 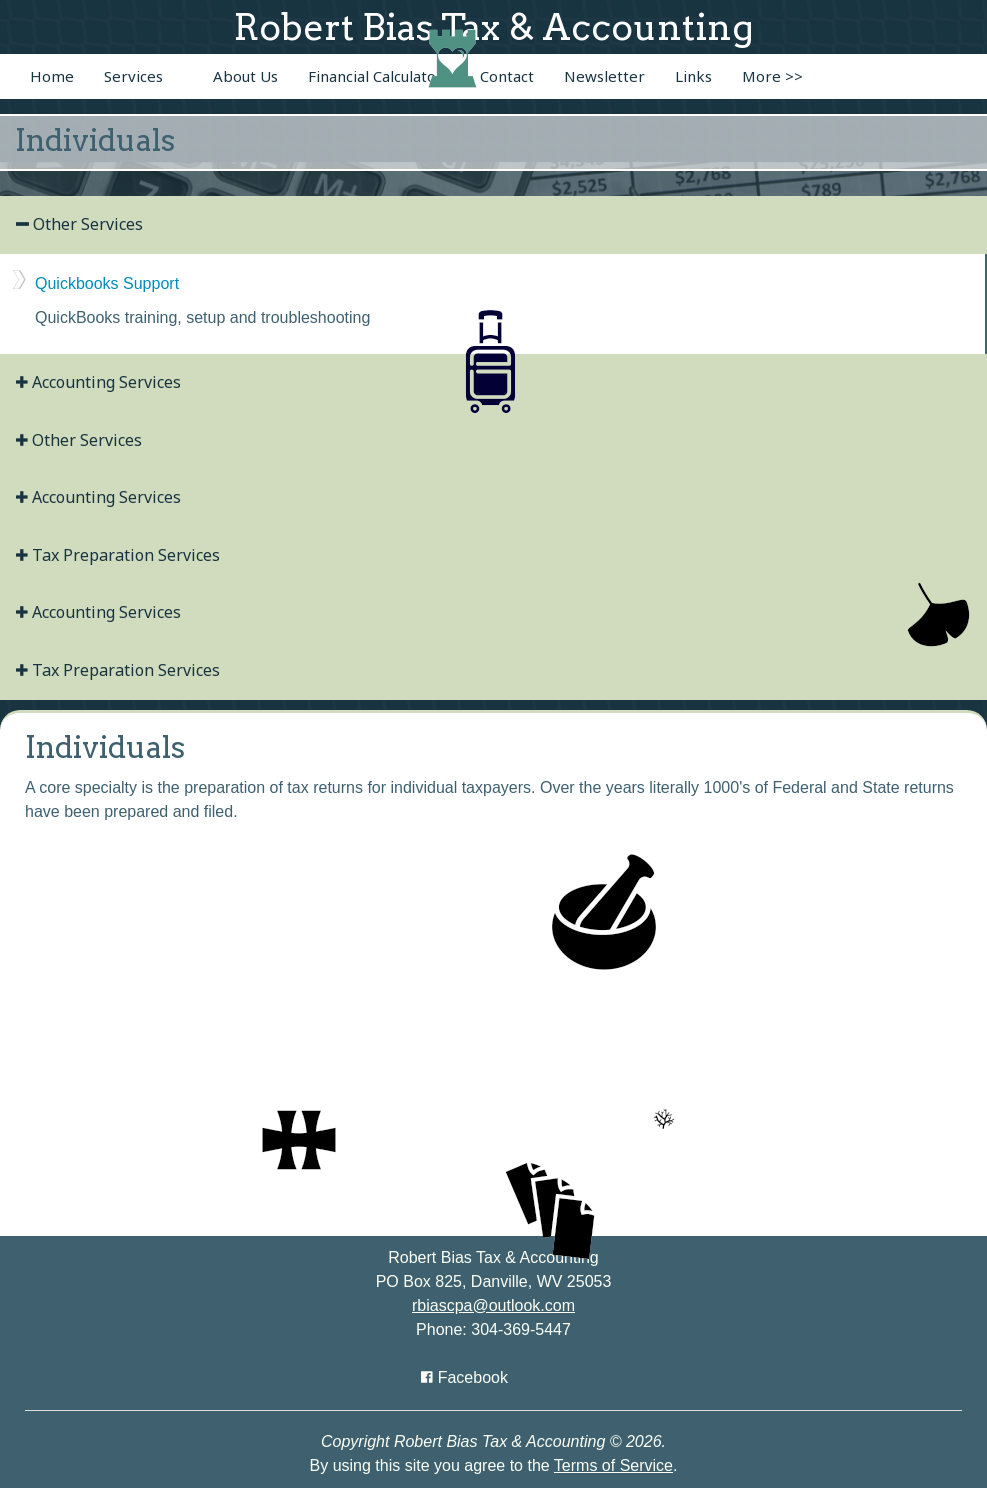 What do you see at coordinates (664, 1119) in the screenshot?
I see `access coral reef or marine life content` at bounding box center [664, 1119].